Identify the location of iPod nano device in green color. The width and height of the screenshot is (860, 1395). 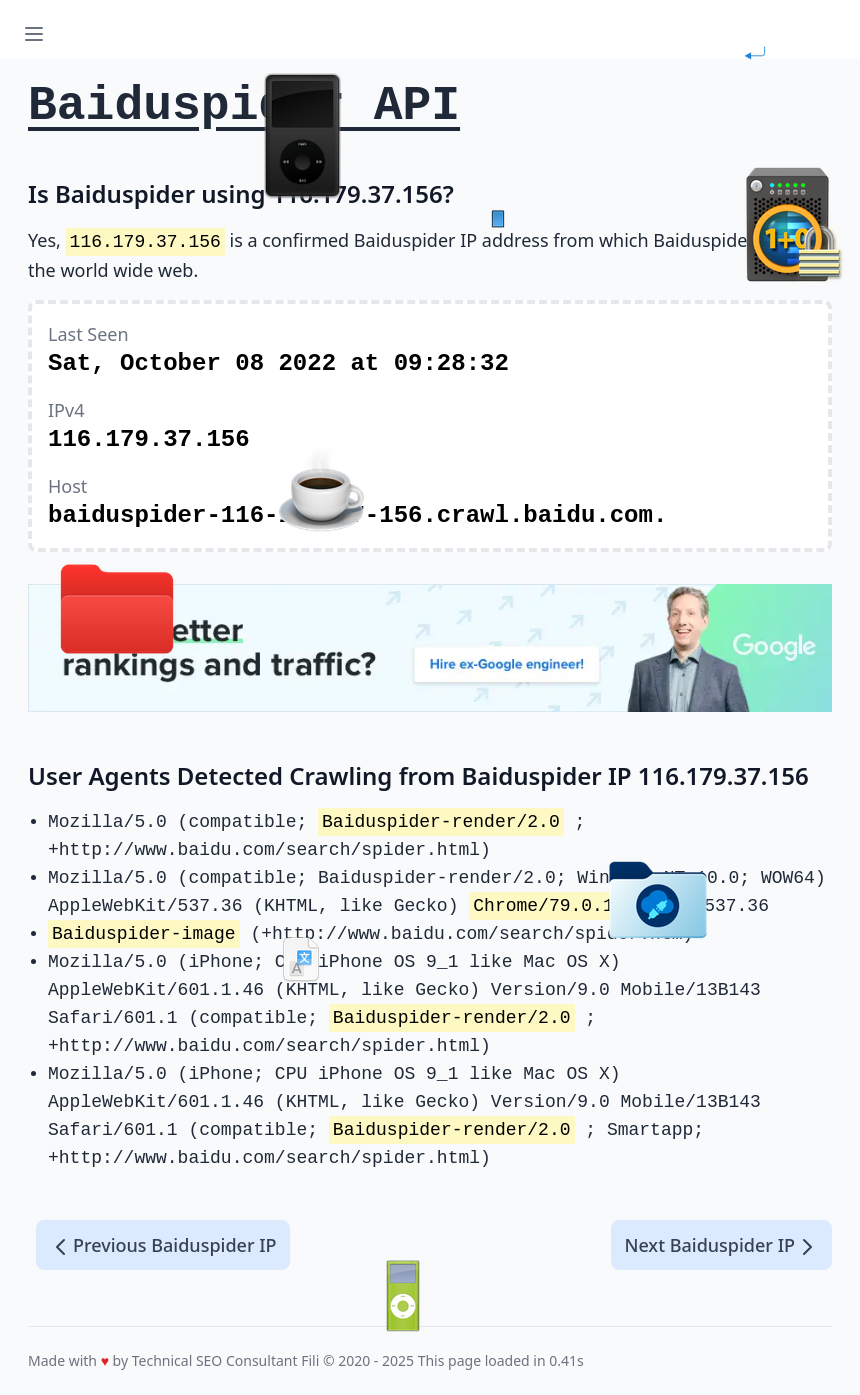
(403, 1296).